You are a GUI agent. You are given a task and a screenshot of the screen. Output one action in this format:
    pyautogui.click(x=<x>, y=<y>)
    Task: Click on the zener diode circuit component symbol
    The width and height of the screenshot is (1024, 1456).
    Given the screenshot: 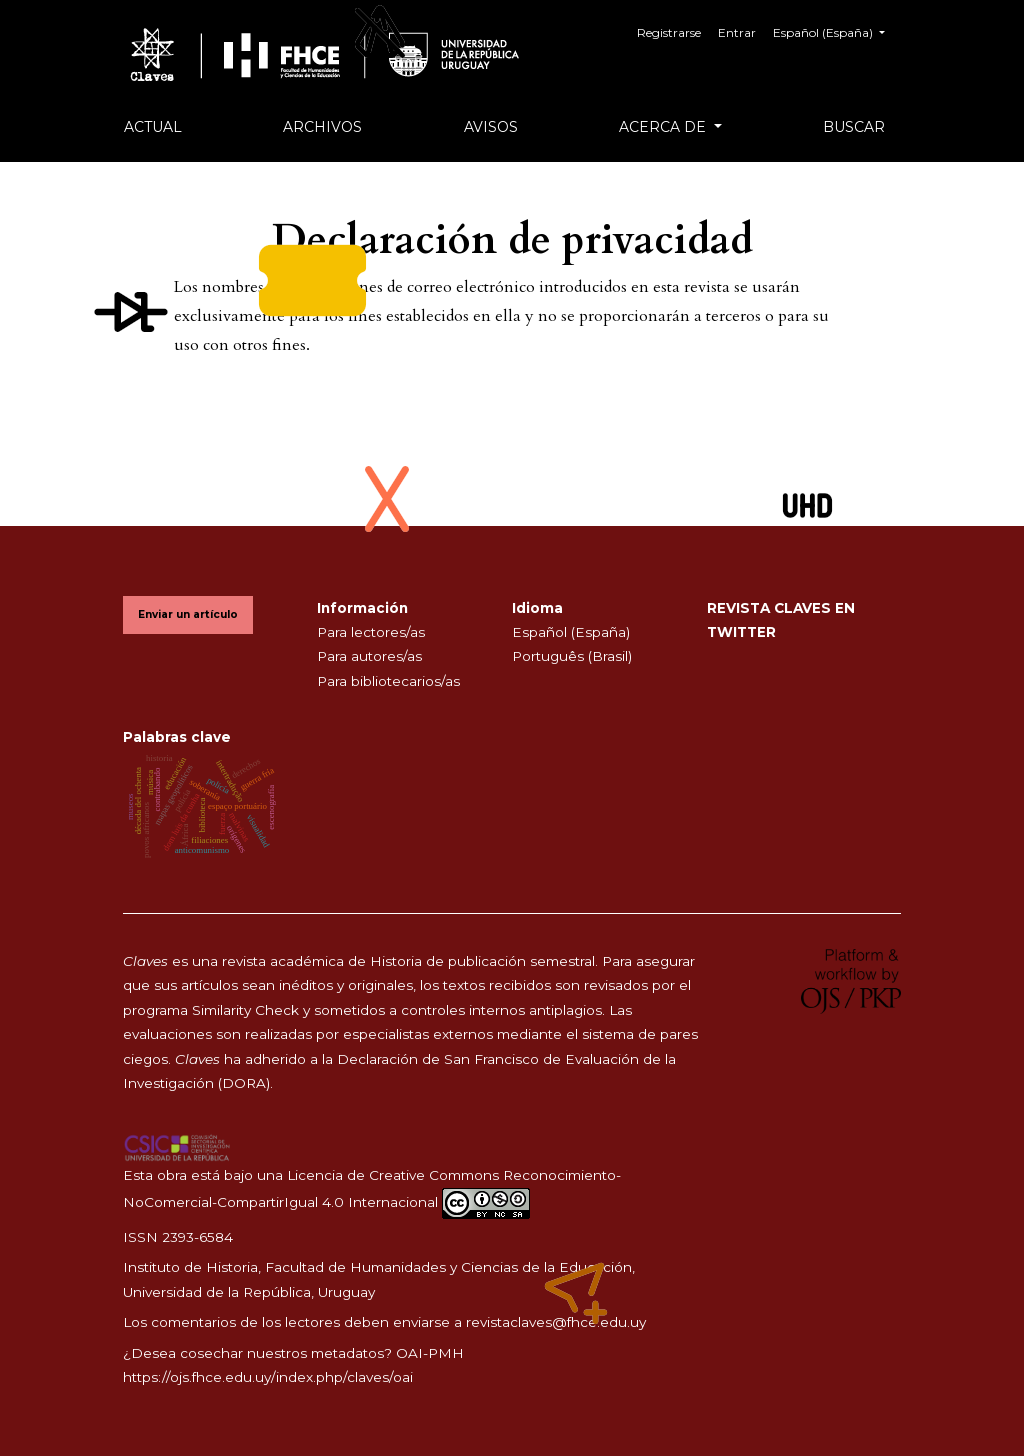 What is the action you would take?
    pyautogui.click(x=131, y=312)
    